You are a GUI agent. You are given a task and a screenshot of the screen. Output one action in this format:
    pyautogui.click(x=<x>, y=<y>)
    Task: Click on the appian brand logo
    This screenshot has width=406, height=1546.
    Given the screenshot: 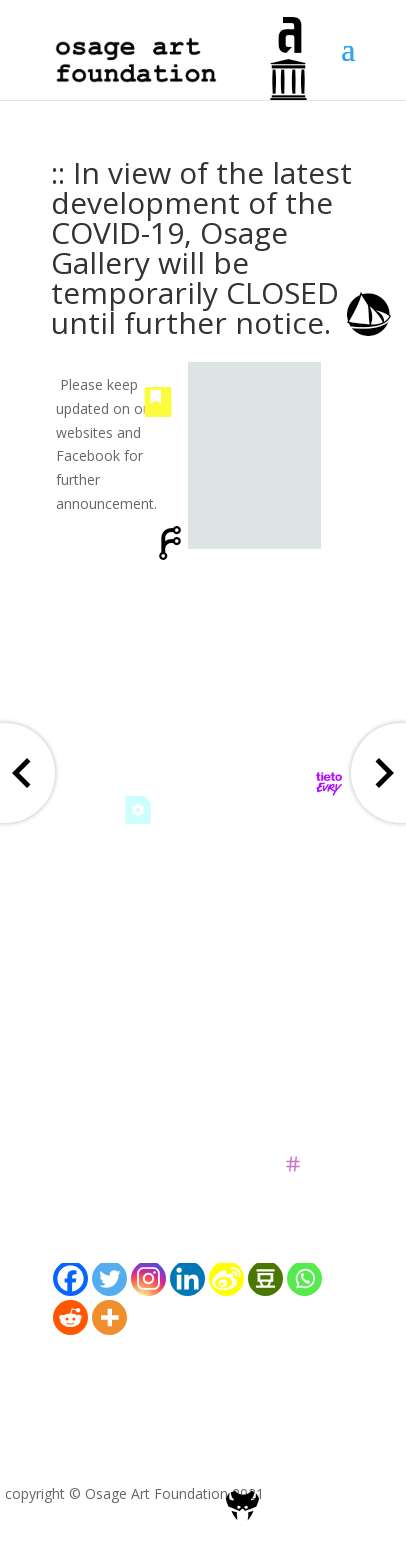 What is the action you would take?
    pyautogui.click(x=290, y=35)
    